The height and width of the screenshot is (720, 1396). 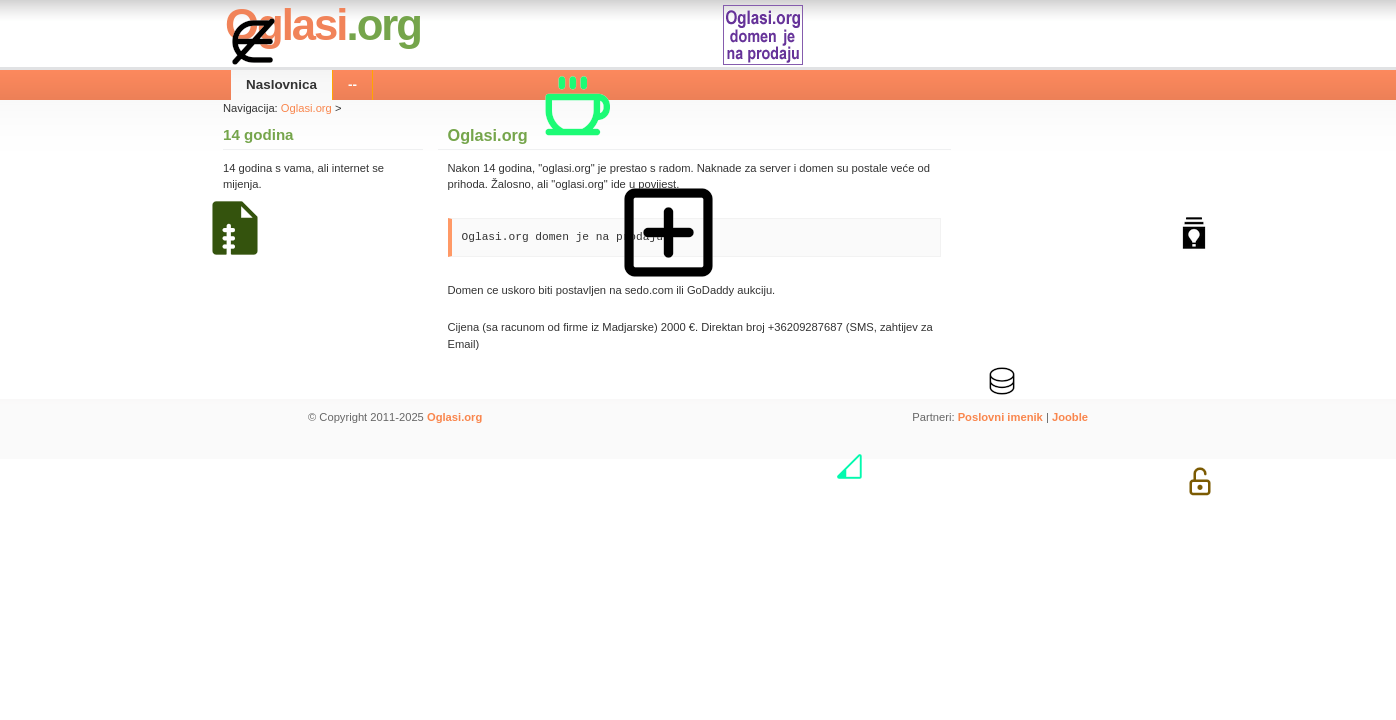 What do you see at coordinates (668, 232) in the screenshot?
I see `add a new file to the diff` at bounding box center [668, 232].